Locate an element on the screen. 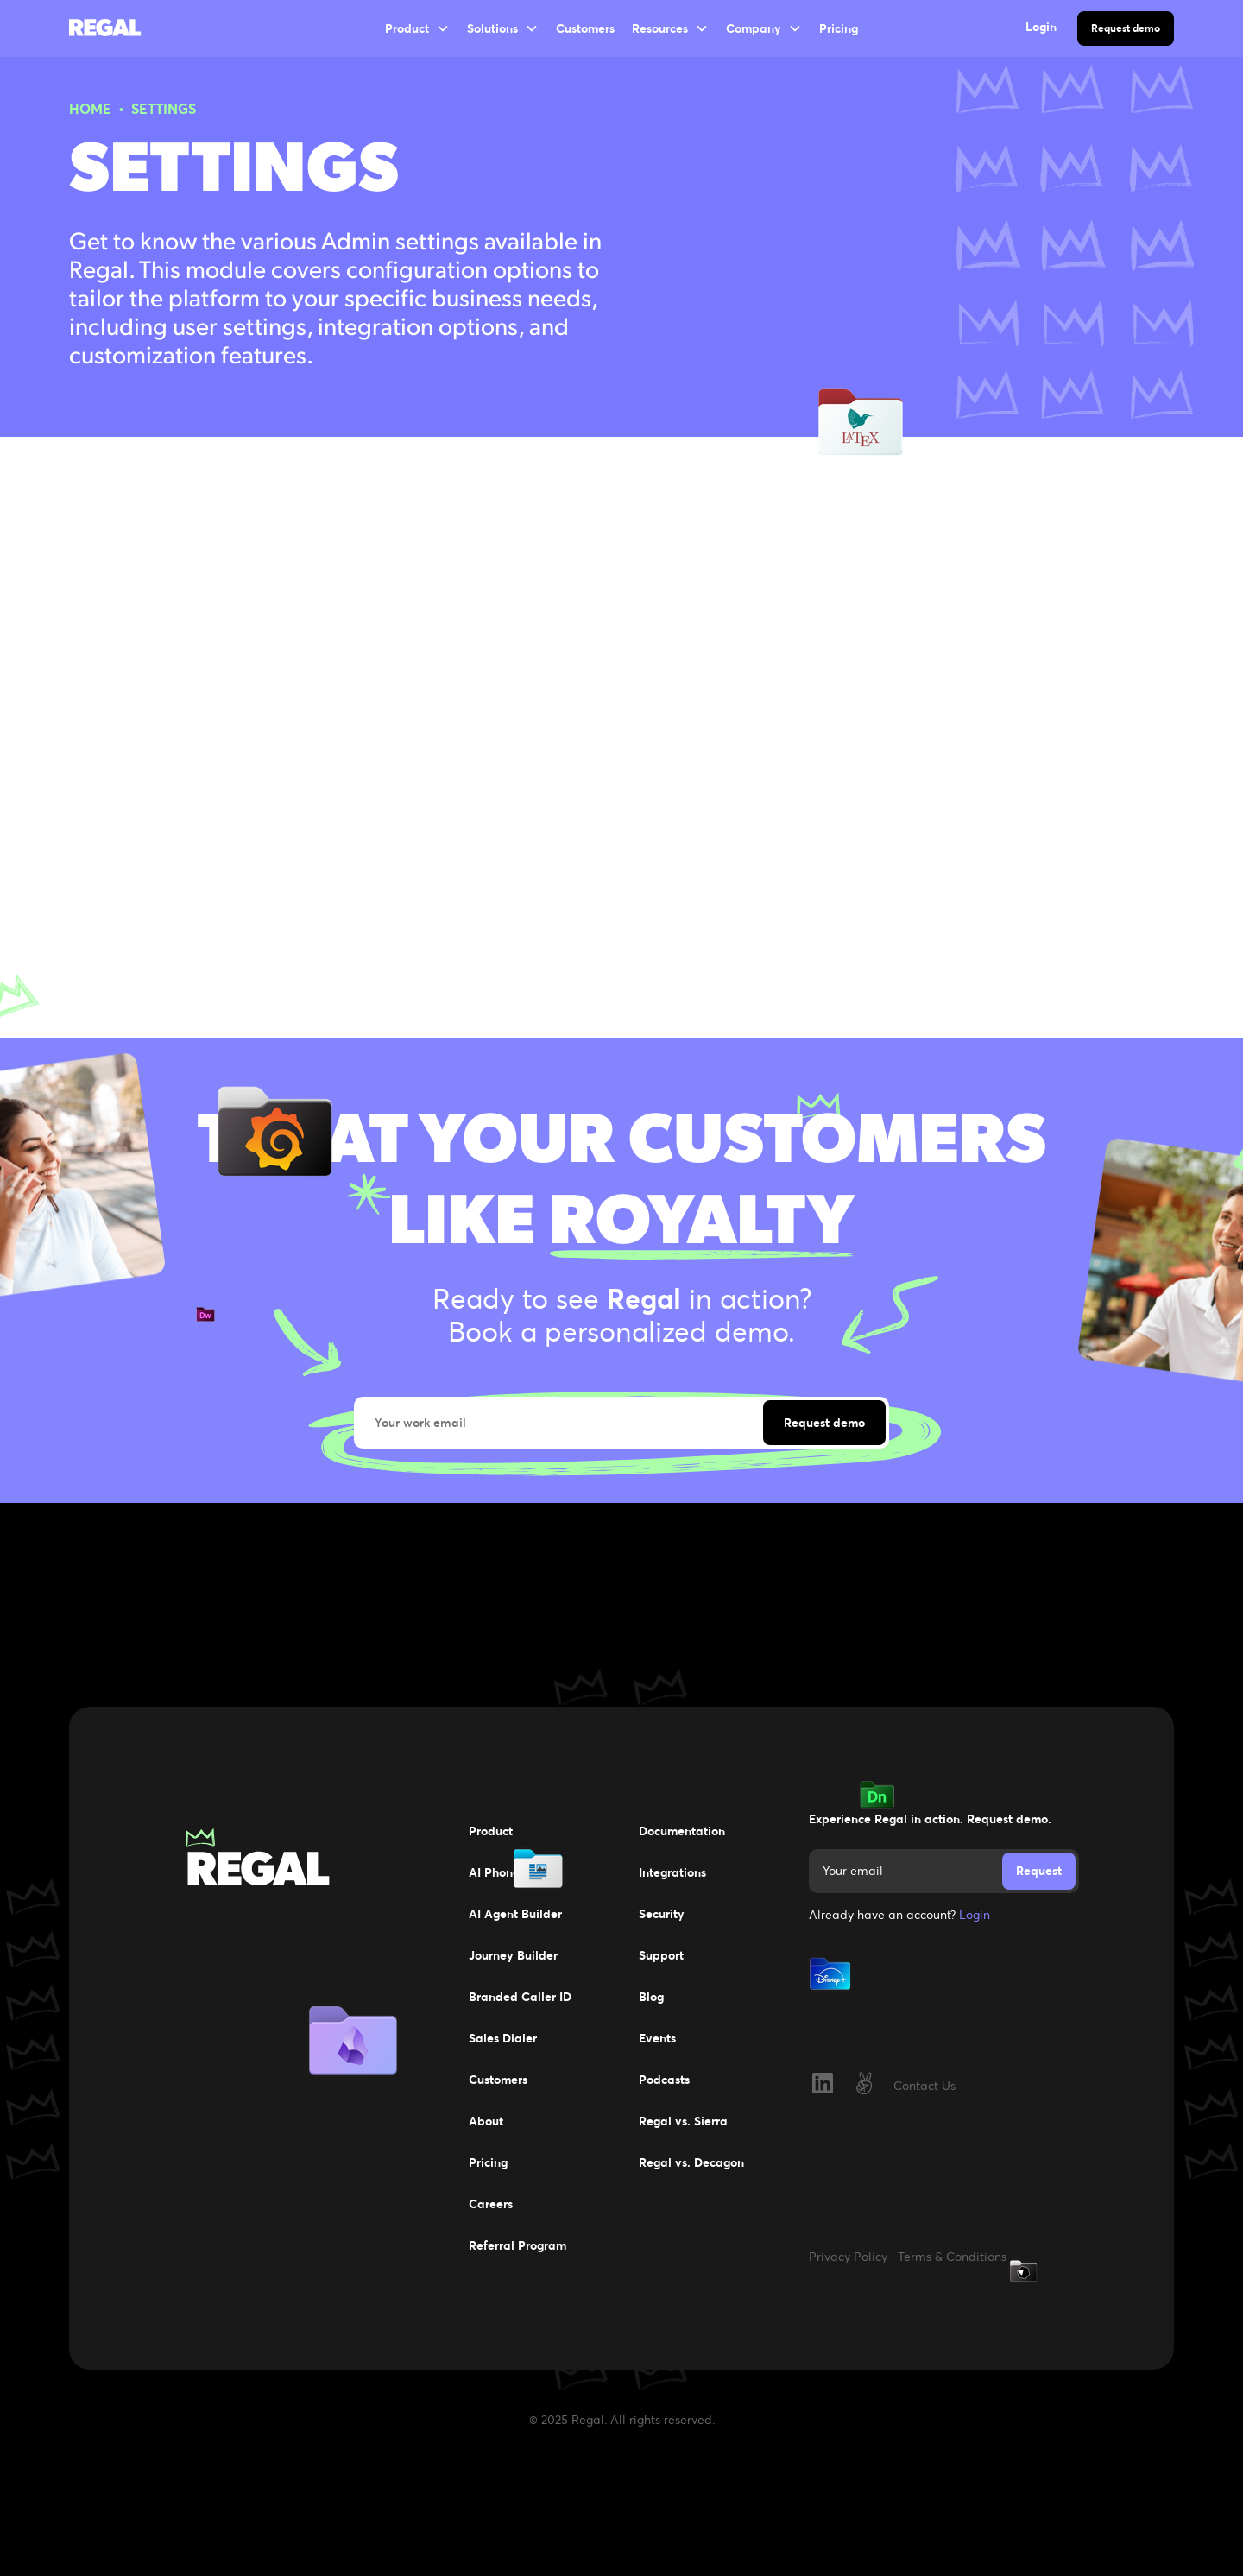  open obsidian vault folder is located at coordinates (352, 2042).